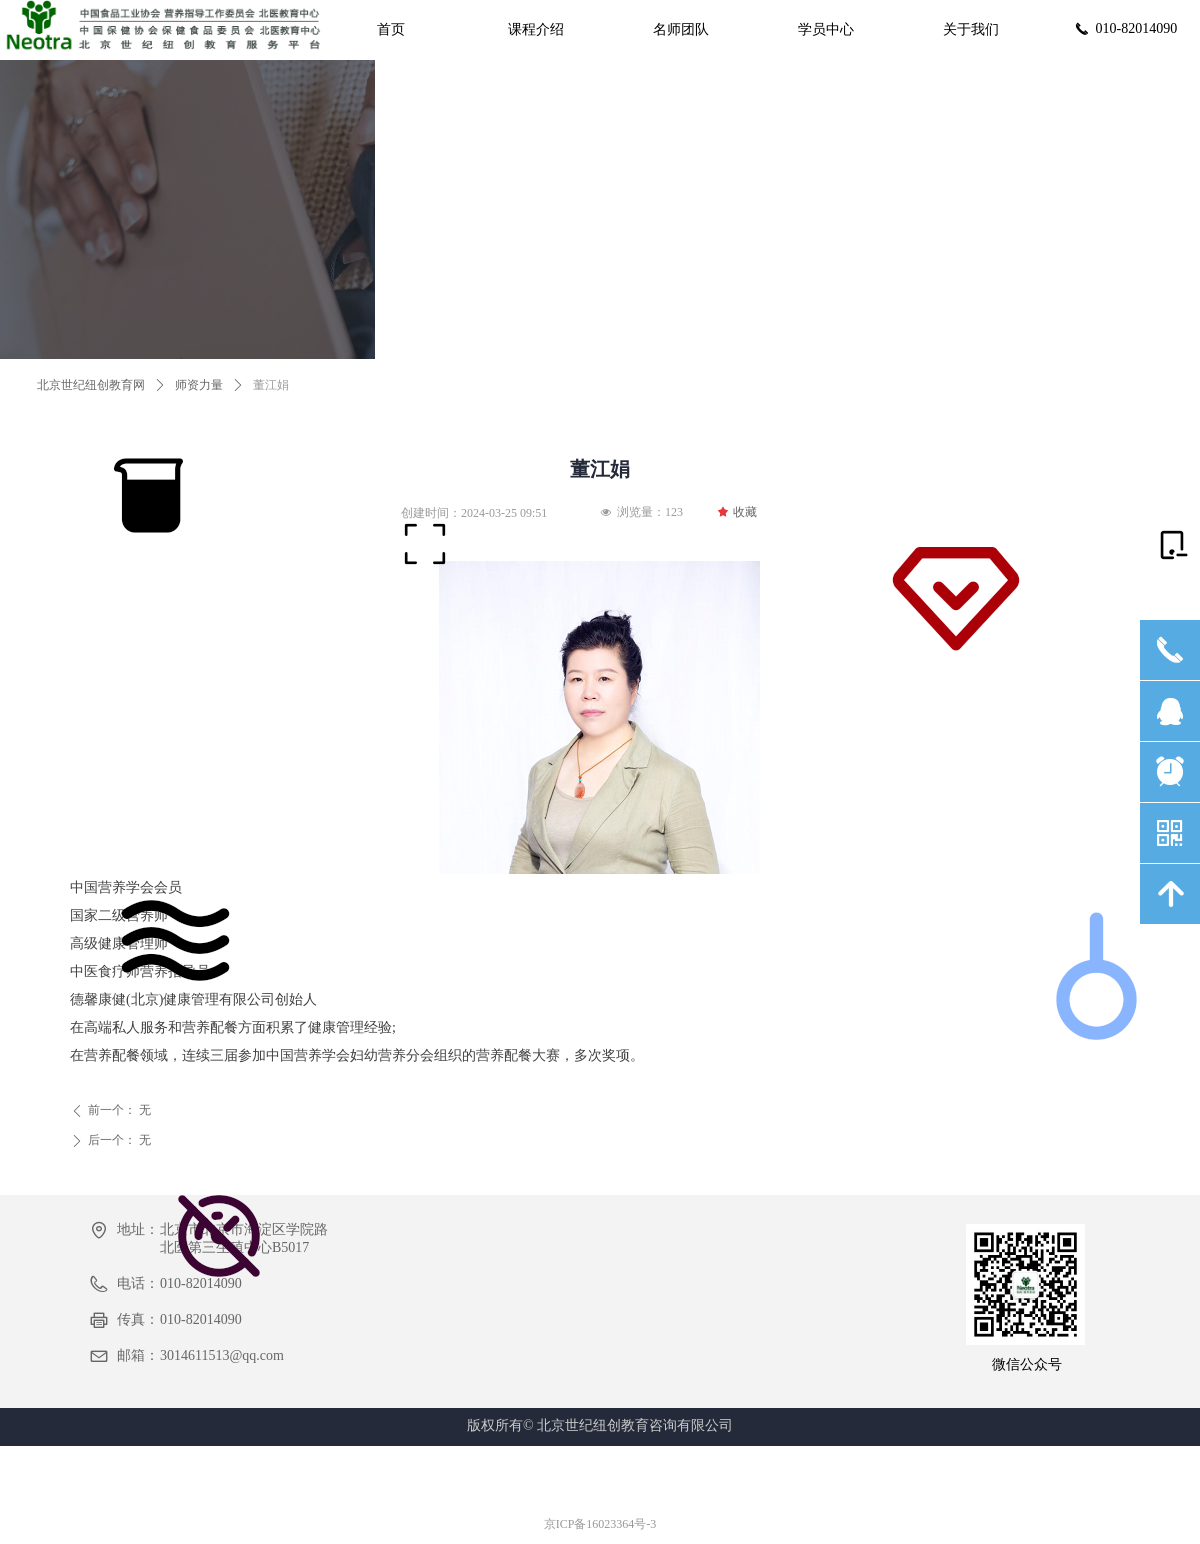  I want to click on expand to fullscreen mode, so click(425, 544).